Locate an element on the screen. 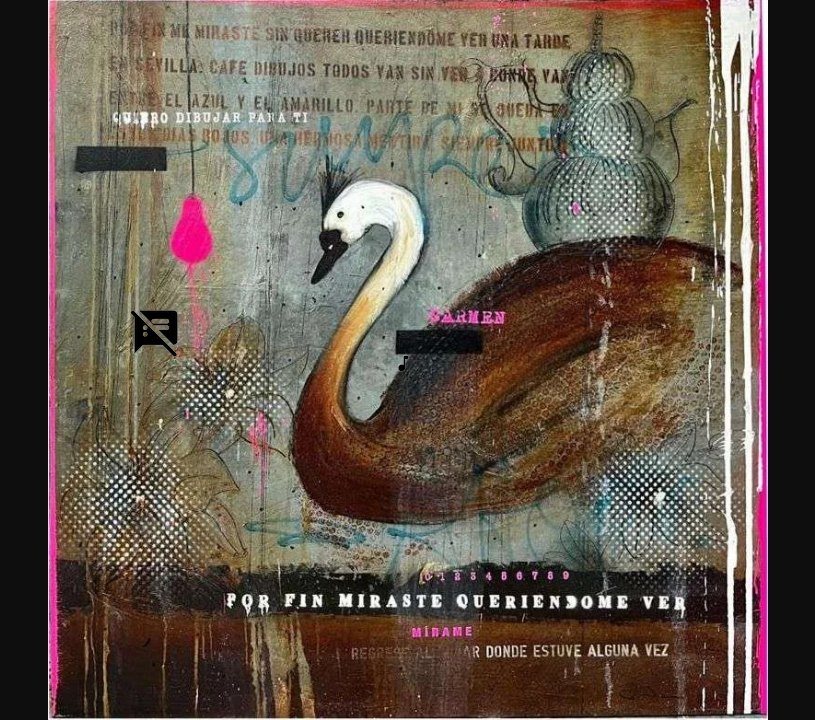 This screenshot has height=720, width=815. mute or disable speaker notes is located at coordinates (156, 332).